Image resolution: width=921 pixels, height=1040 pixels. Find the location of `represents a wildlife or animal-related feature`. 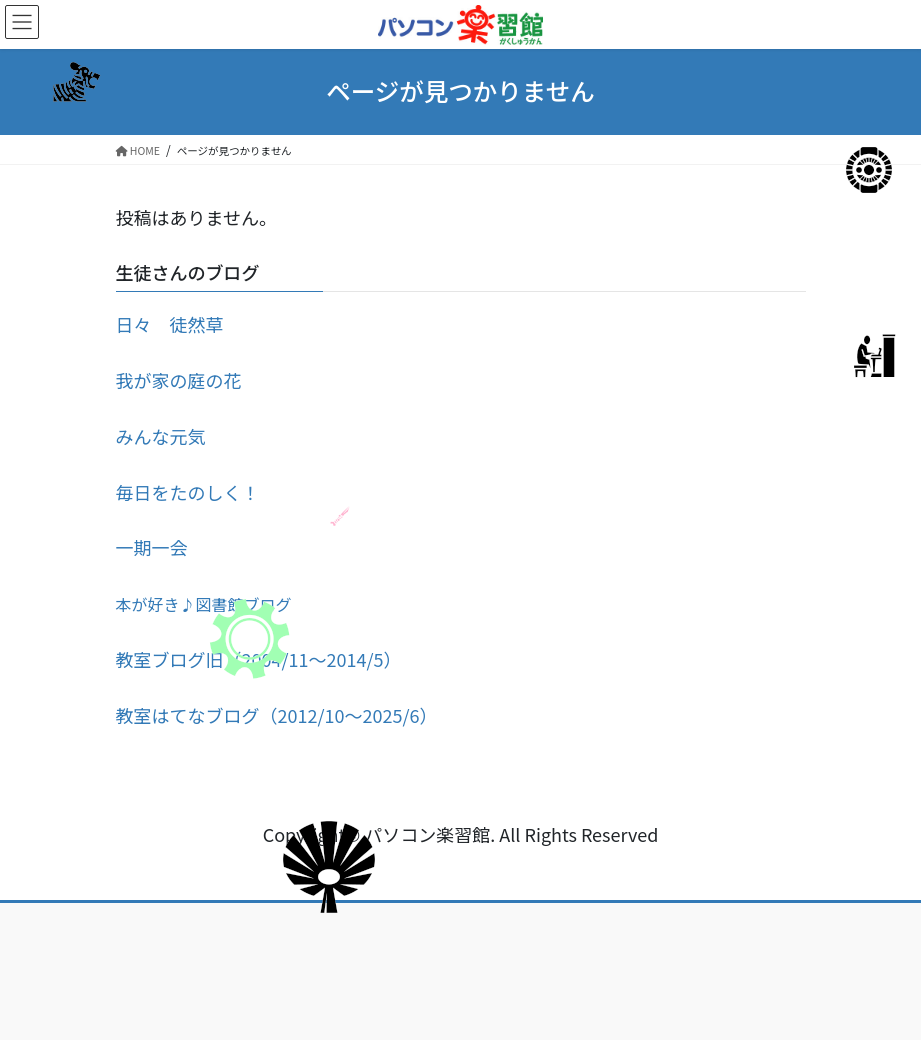

represents a wildlife or animal-related feature is located at coordinates (75, 78).